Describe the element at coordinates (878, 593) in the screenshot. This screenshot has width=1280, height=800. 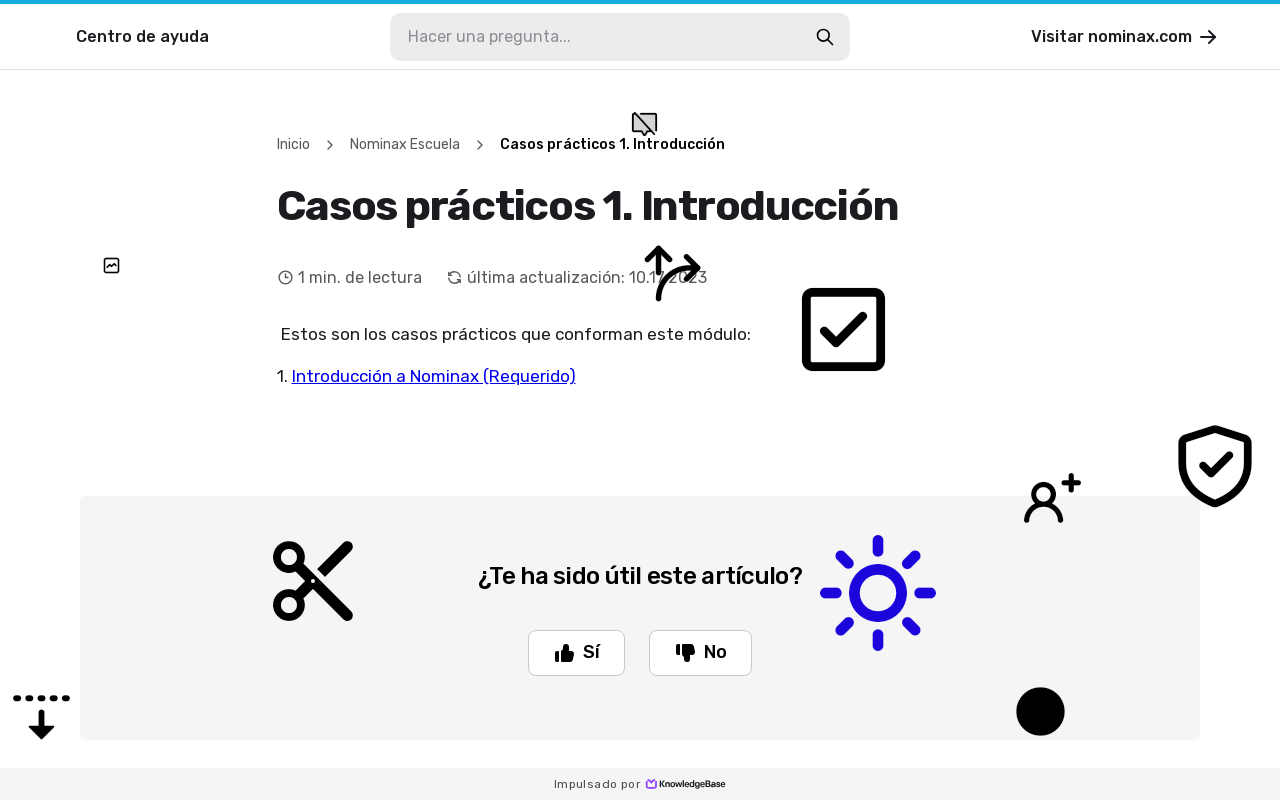
I see `switch to light mode` at that location.